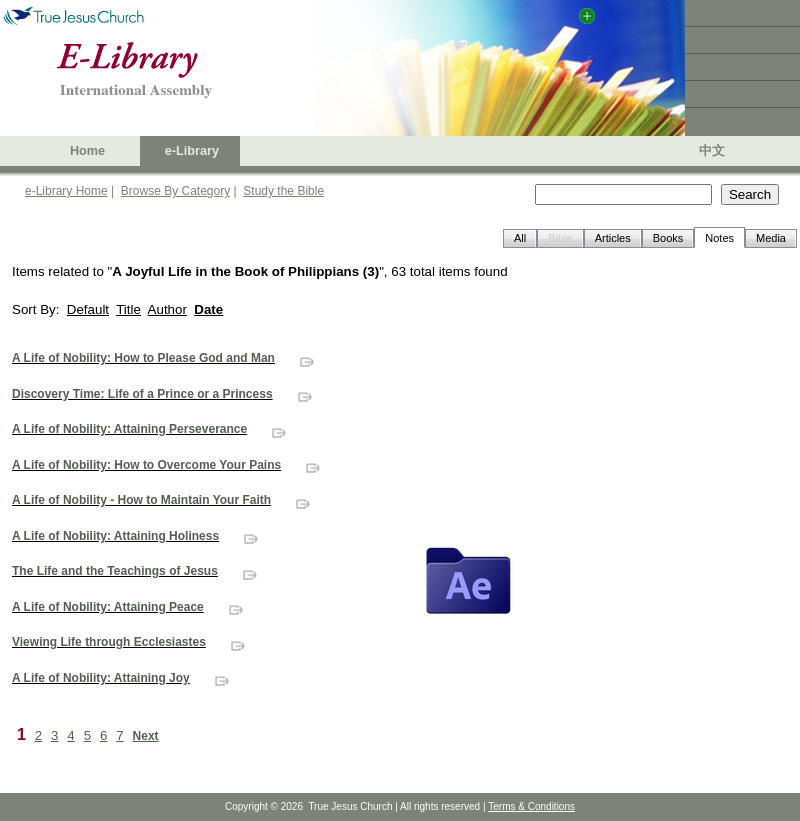  I want to click on folder containing Adobe After Effects project files, so click(468, 583).